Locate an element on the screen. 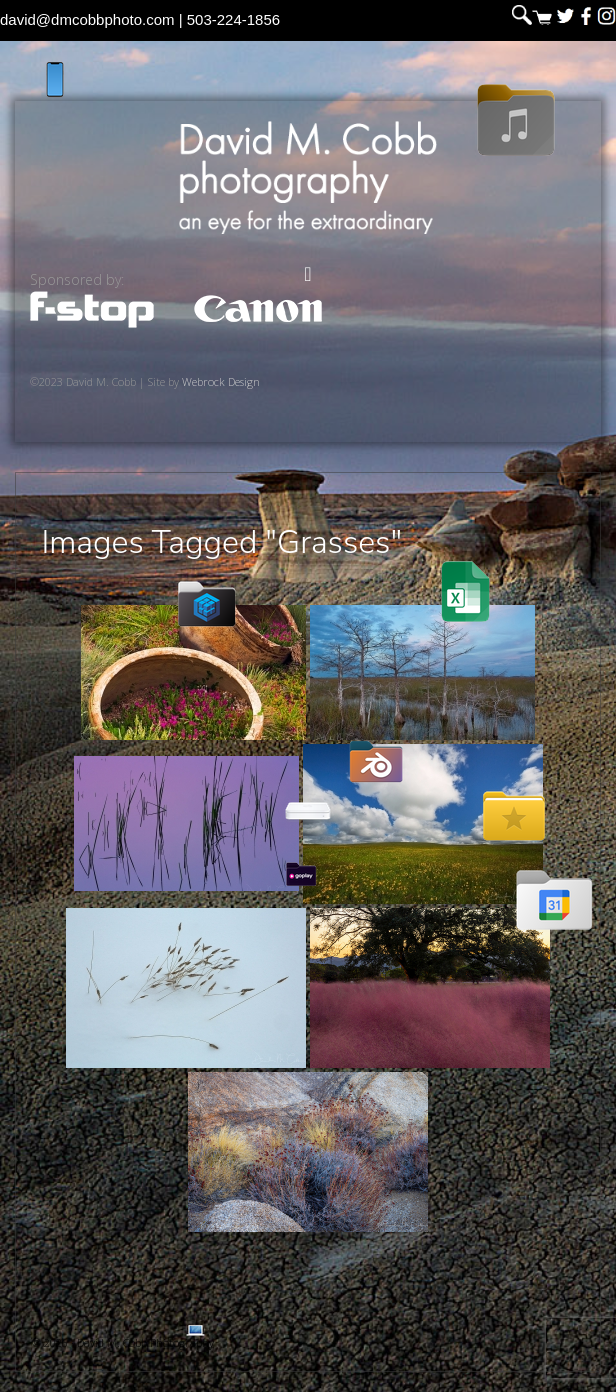  open folder containing goplay media files is located at coordinates (301, 875).